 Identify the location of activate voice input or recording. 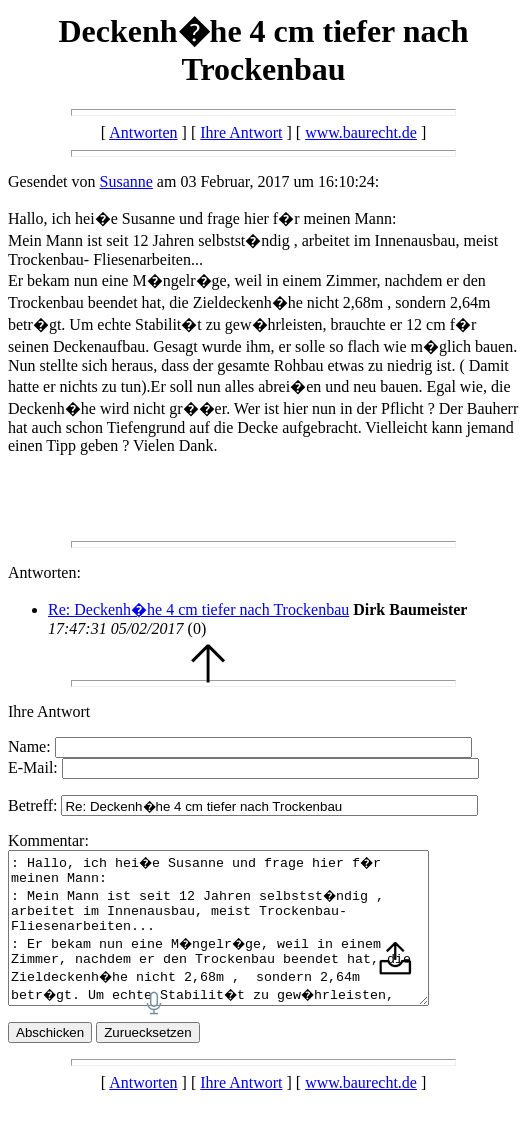
(154, 1003).